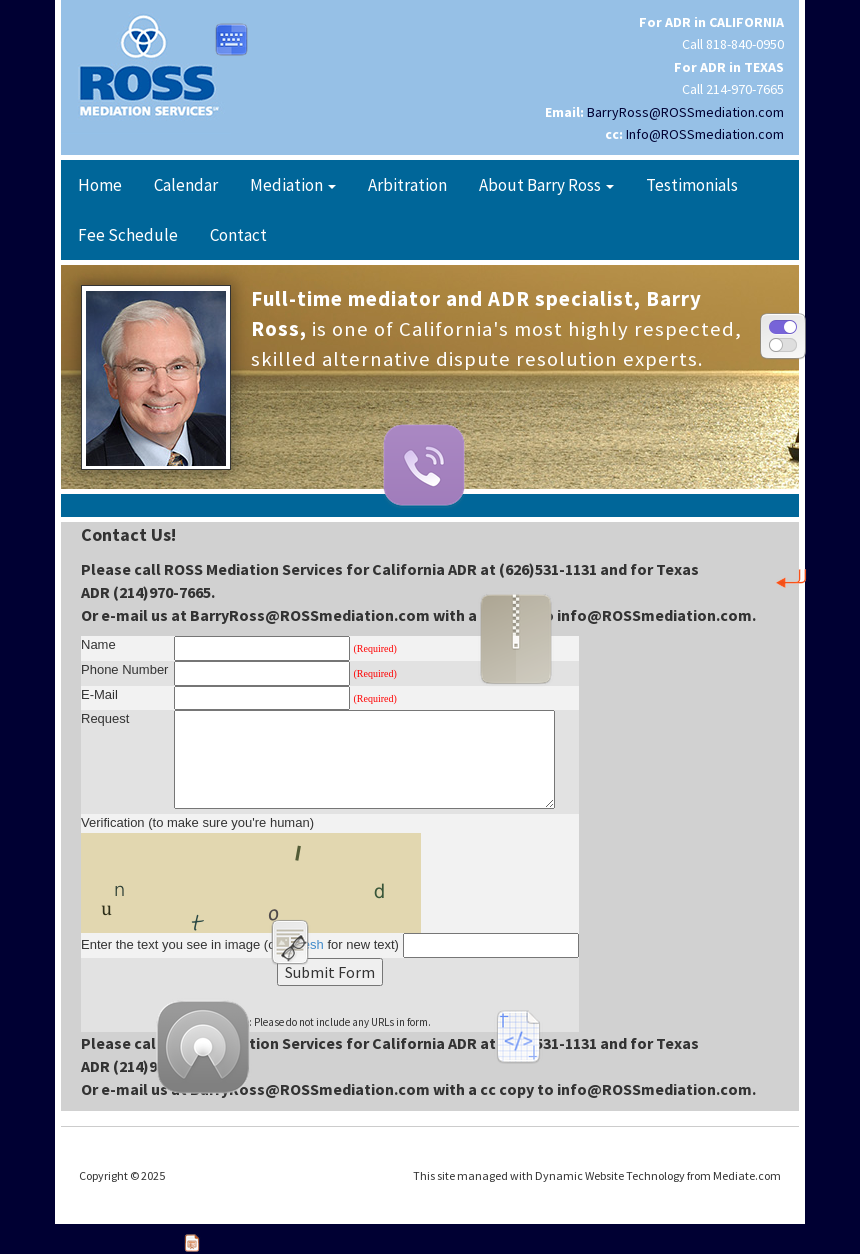 The width and height of the screenshot is (860, 1254). Describe the element at coordinates (231, 39) in the screenshot. I see `access peripheral device settings` at that location.